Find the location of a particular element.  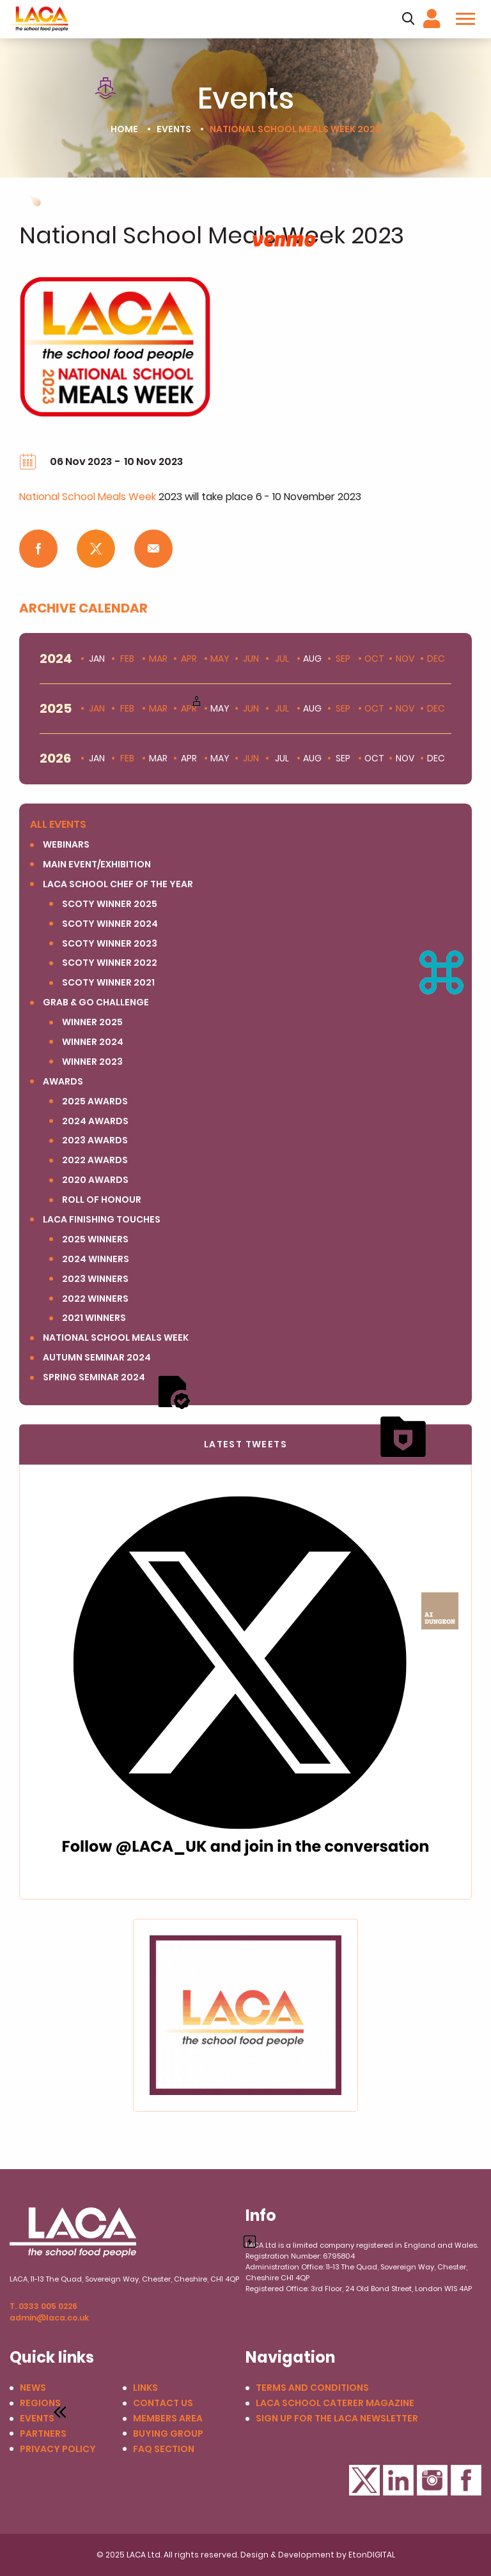

open the venmo app is located at coordinates (284, 241).